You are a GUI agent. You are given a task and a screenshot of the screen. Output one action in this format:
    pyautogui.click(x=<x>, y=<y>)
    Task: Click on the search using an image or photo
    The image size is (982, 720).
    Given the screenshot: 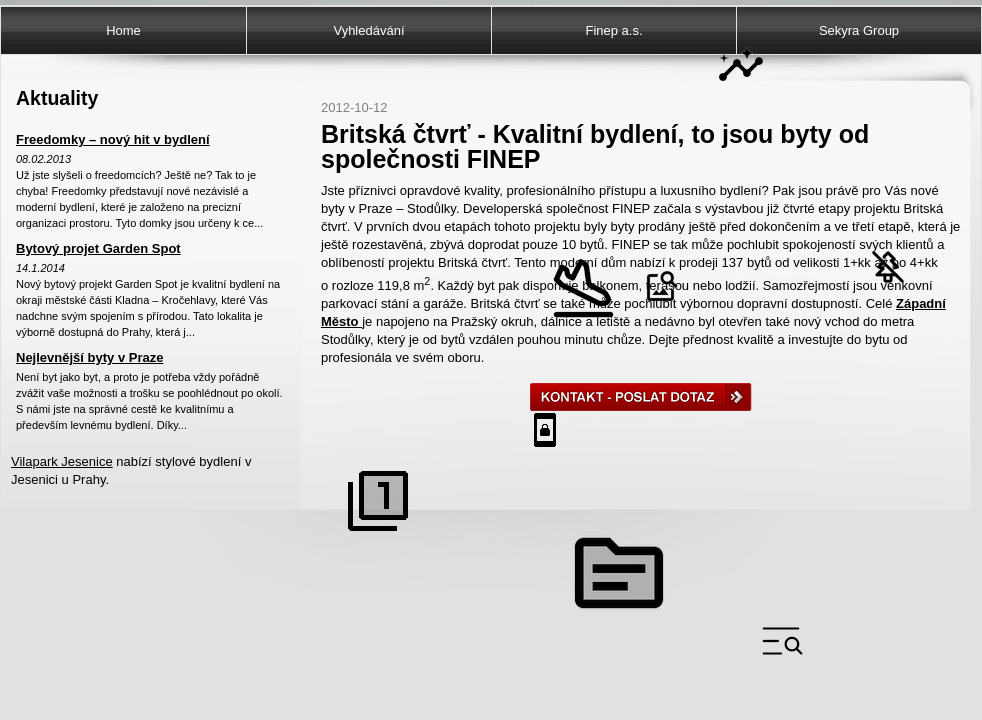 What is the action you would take?
    pyautogui.click(x=662, y=286)
    